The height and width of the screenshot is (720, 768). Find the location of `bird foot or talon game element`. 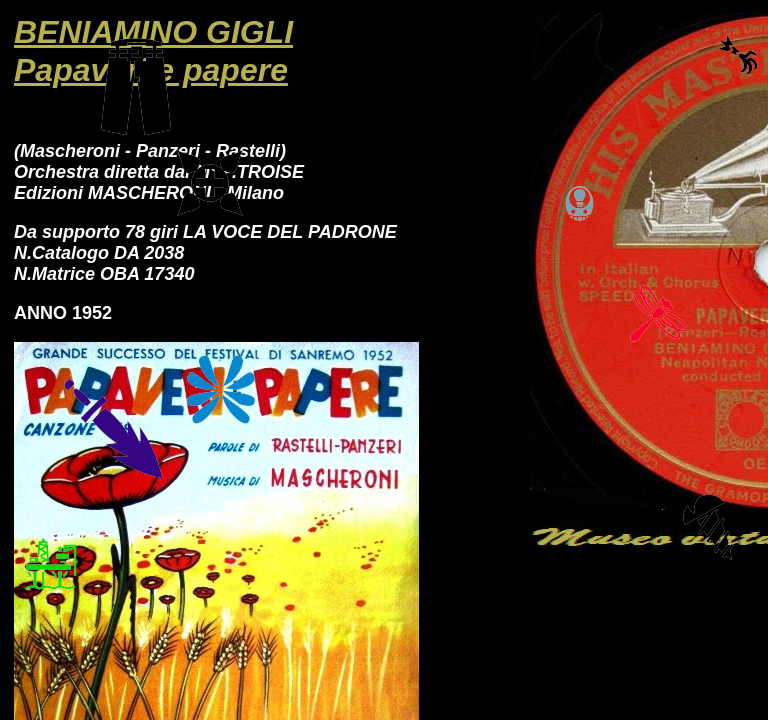

bird foot or talon game element is located at coordinates (737, 54).